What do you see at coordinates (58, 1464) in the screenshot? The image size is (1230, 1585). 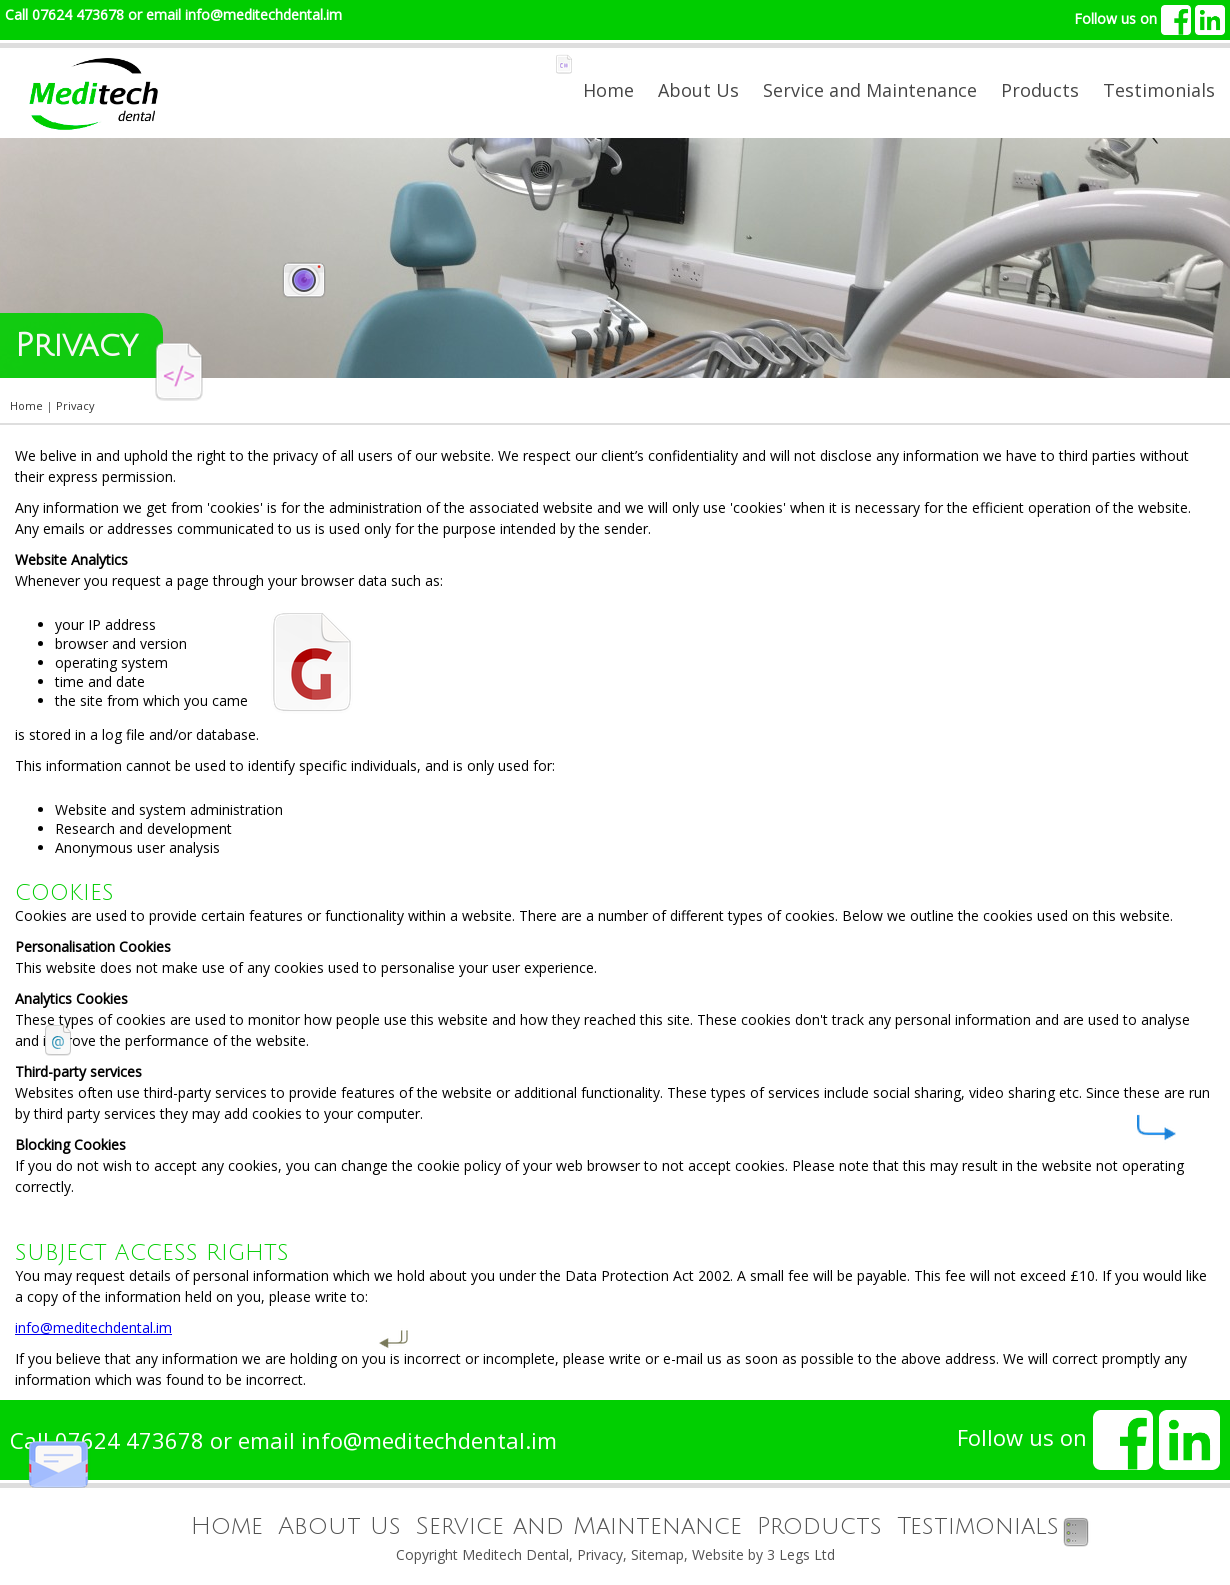 I see `open the mail app` at bounding box center [58, 1464].